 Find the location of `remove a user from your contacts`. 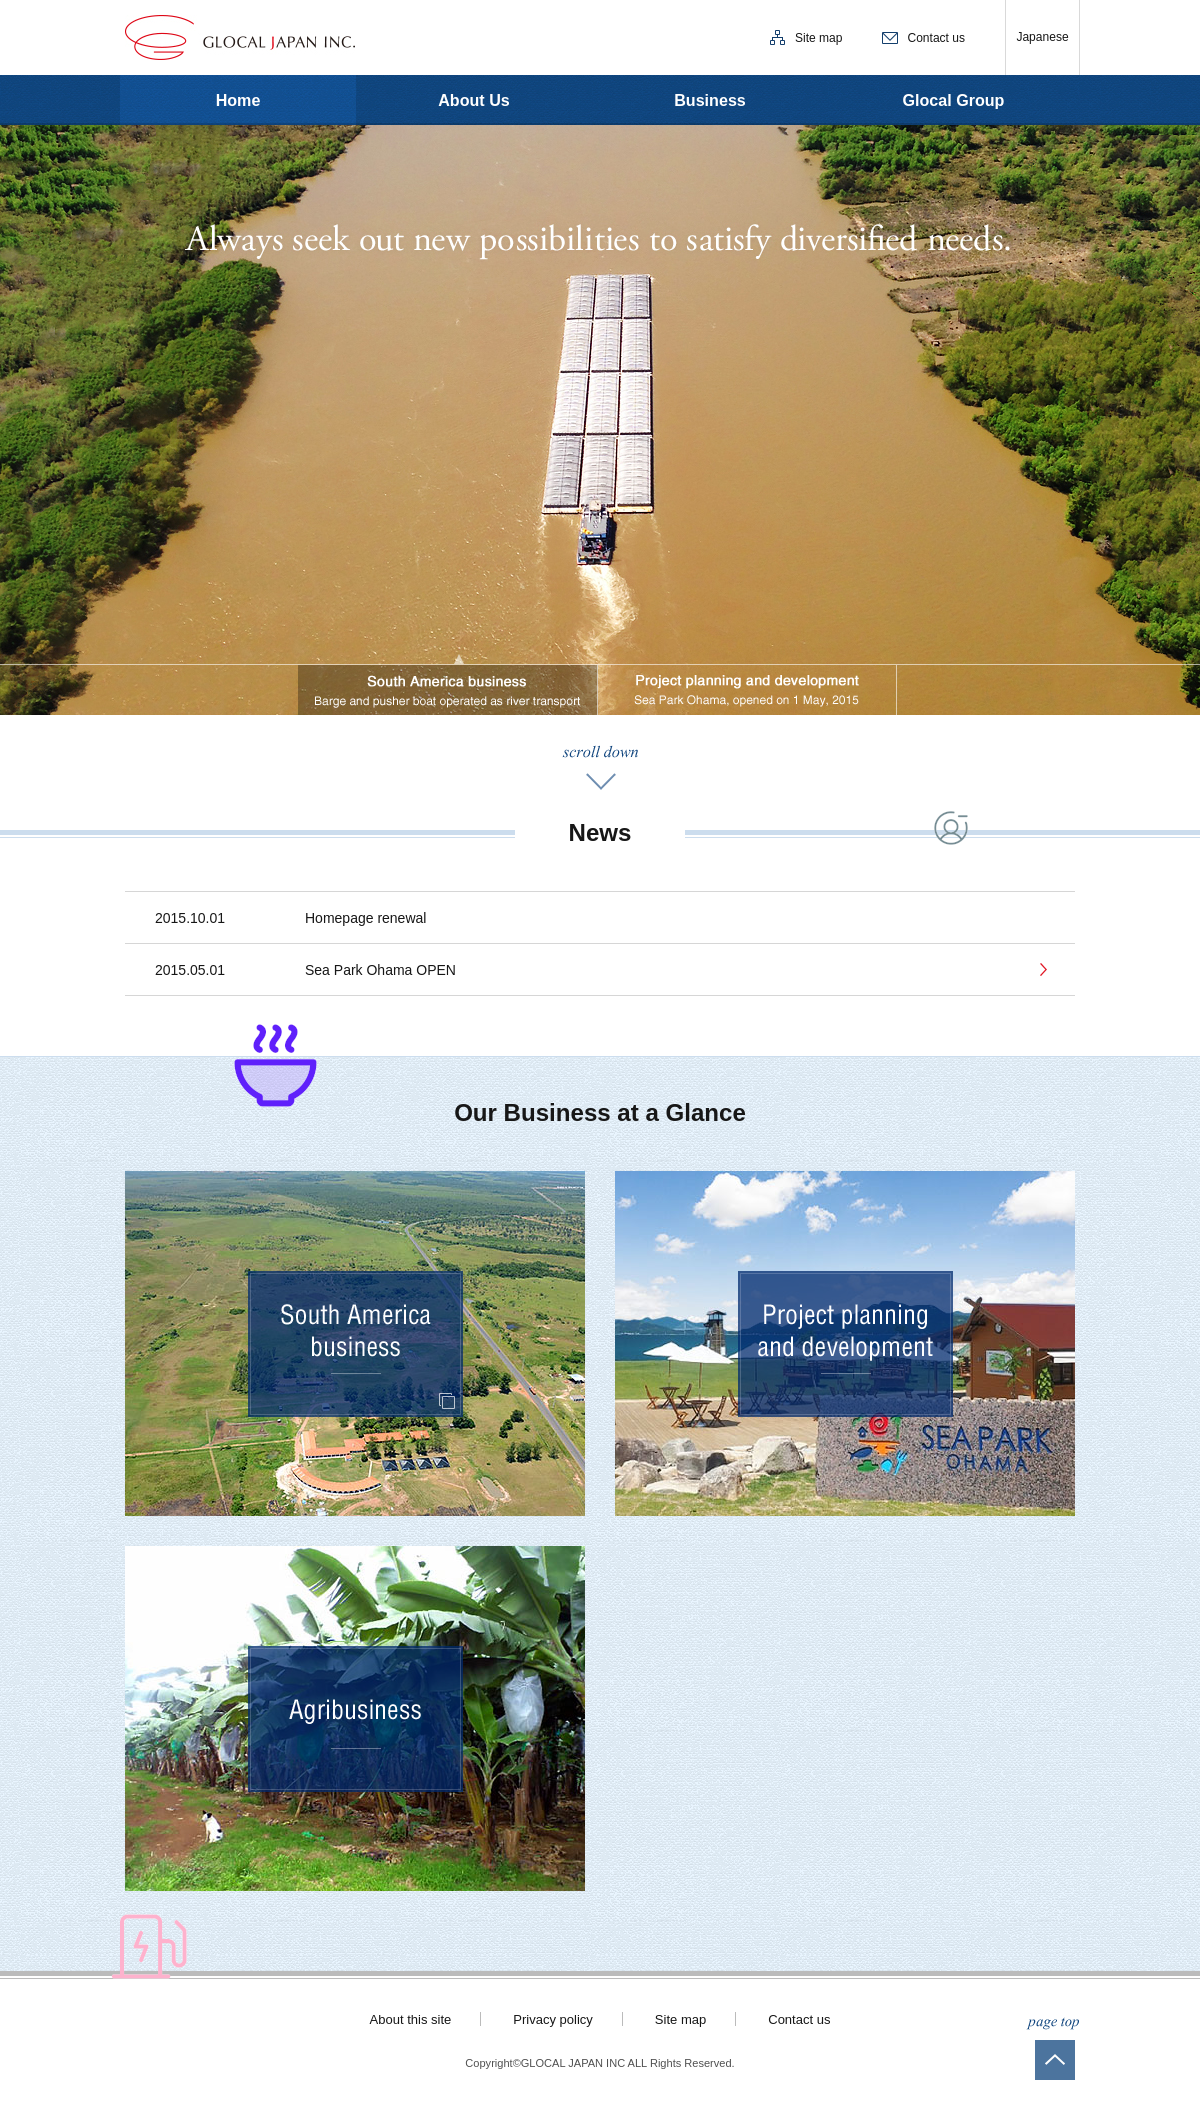

remove a user from your contacts is located at coordinates (951, 828).